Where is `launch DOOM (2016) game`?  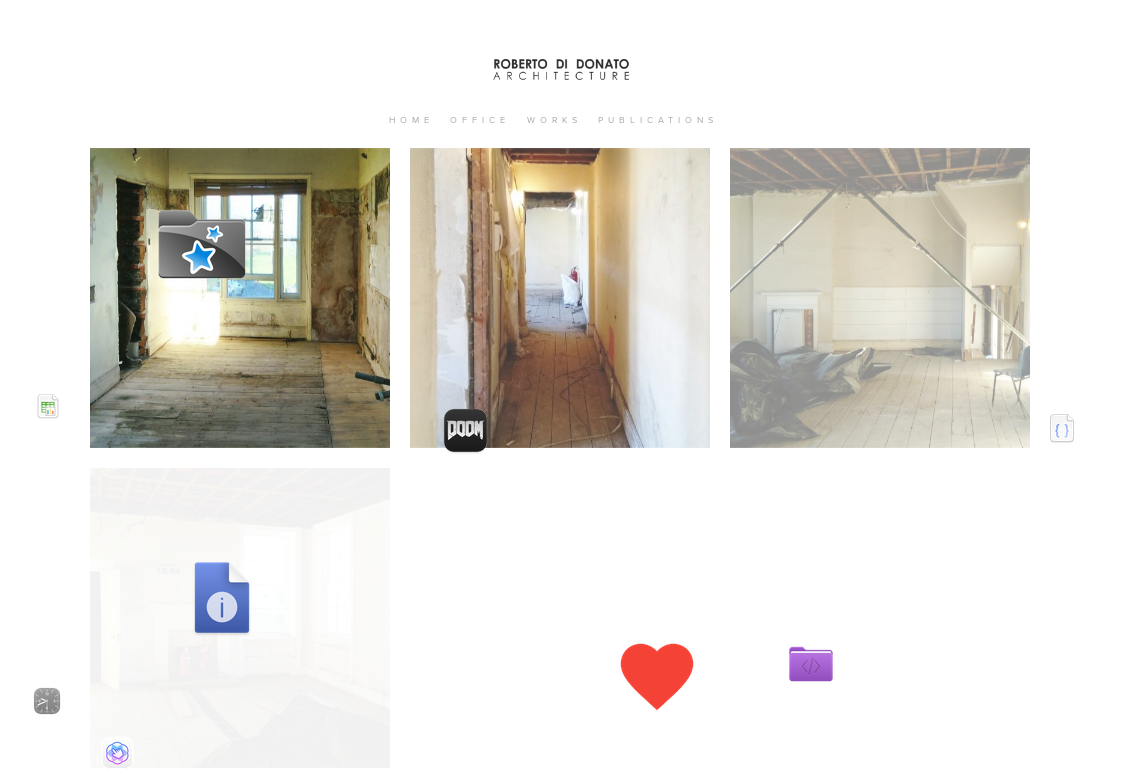 launch DOOM (2016) game is located at coordinates (465, 430).